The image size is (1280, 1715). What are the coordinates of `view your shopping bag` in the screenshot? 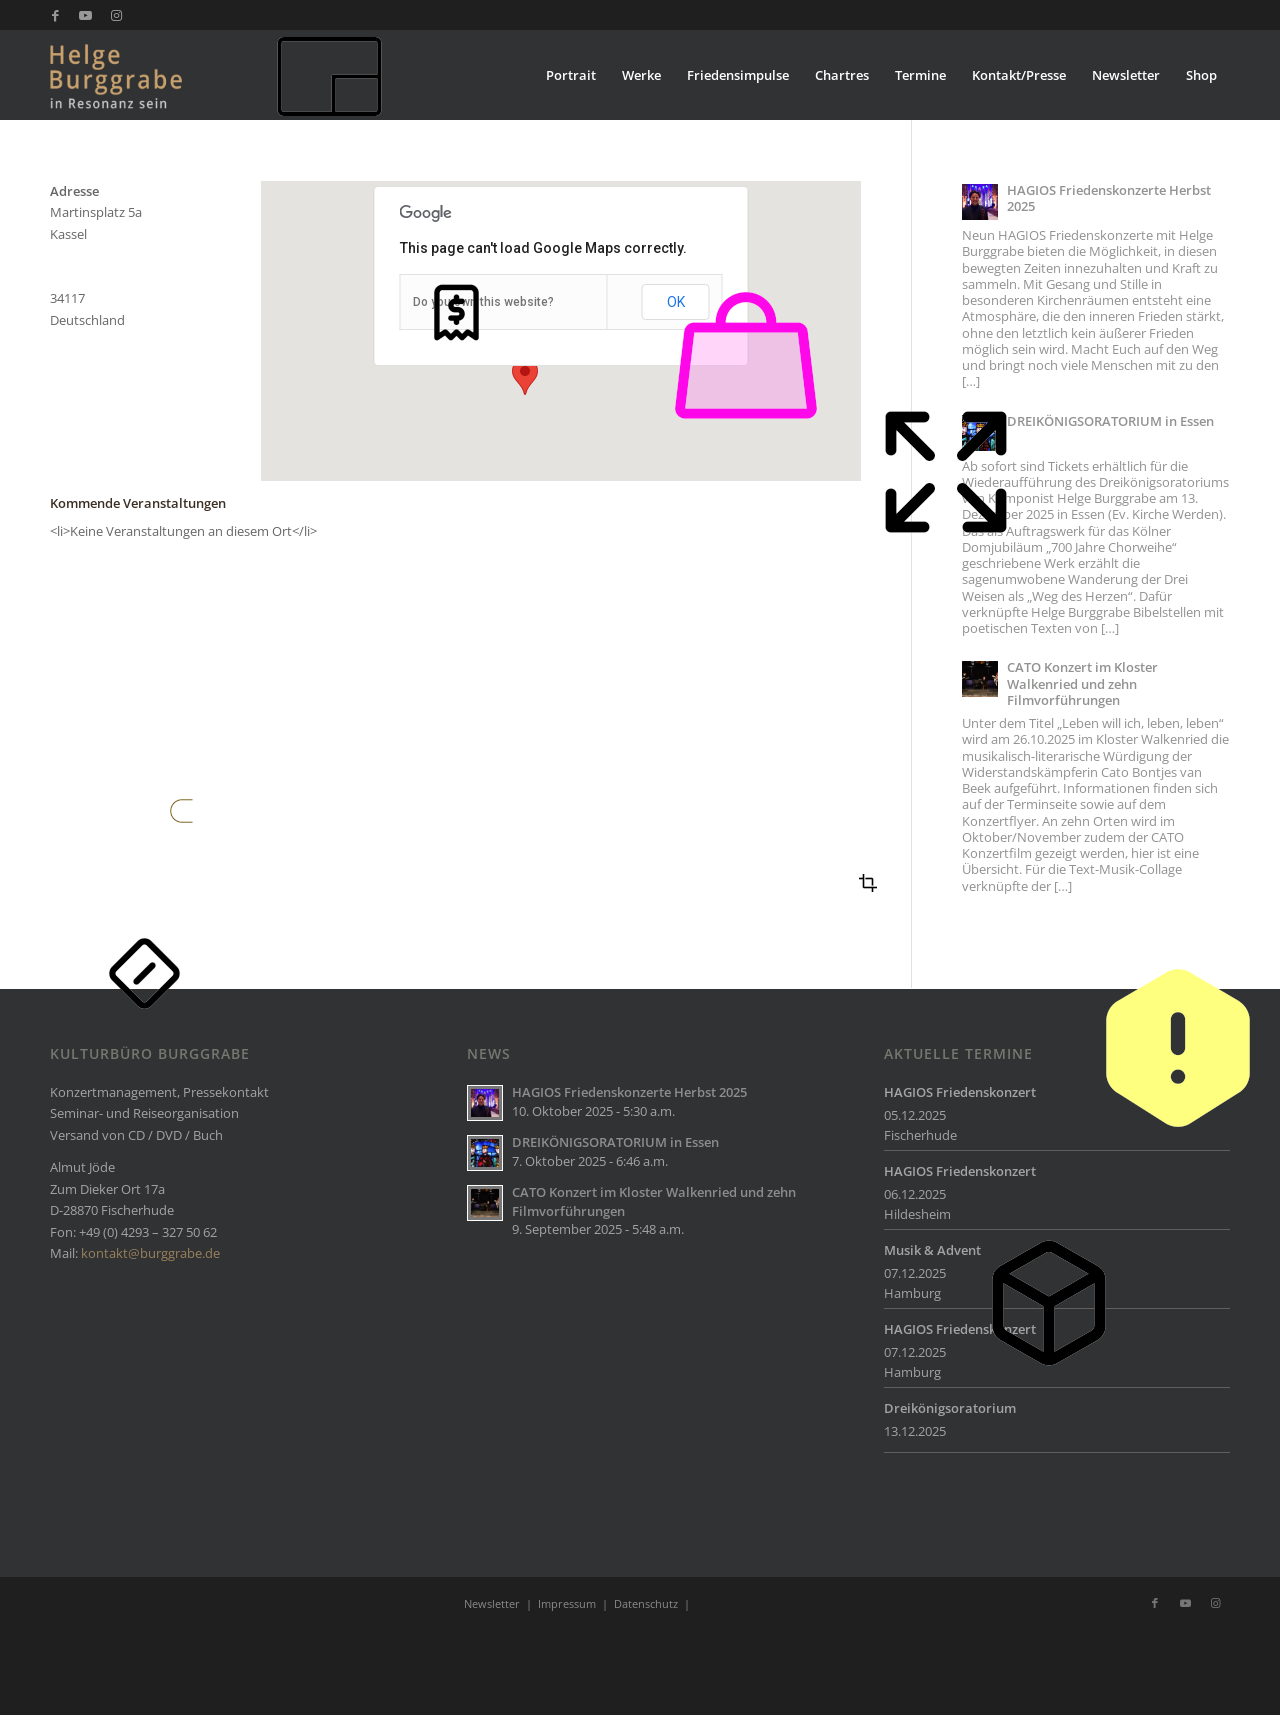 It's located at (746, 363).